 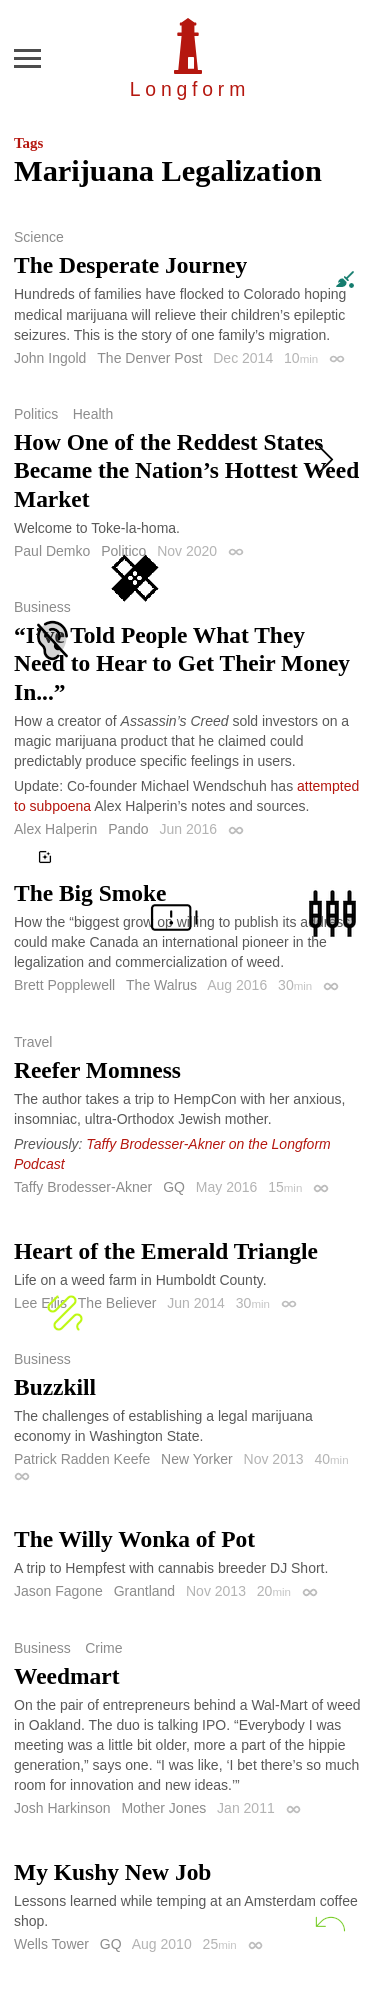 What do you see at coordinates (324, 459) in the screenshot?
I see `navigate to the next item or page` at bounding box center [324, 459].